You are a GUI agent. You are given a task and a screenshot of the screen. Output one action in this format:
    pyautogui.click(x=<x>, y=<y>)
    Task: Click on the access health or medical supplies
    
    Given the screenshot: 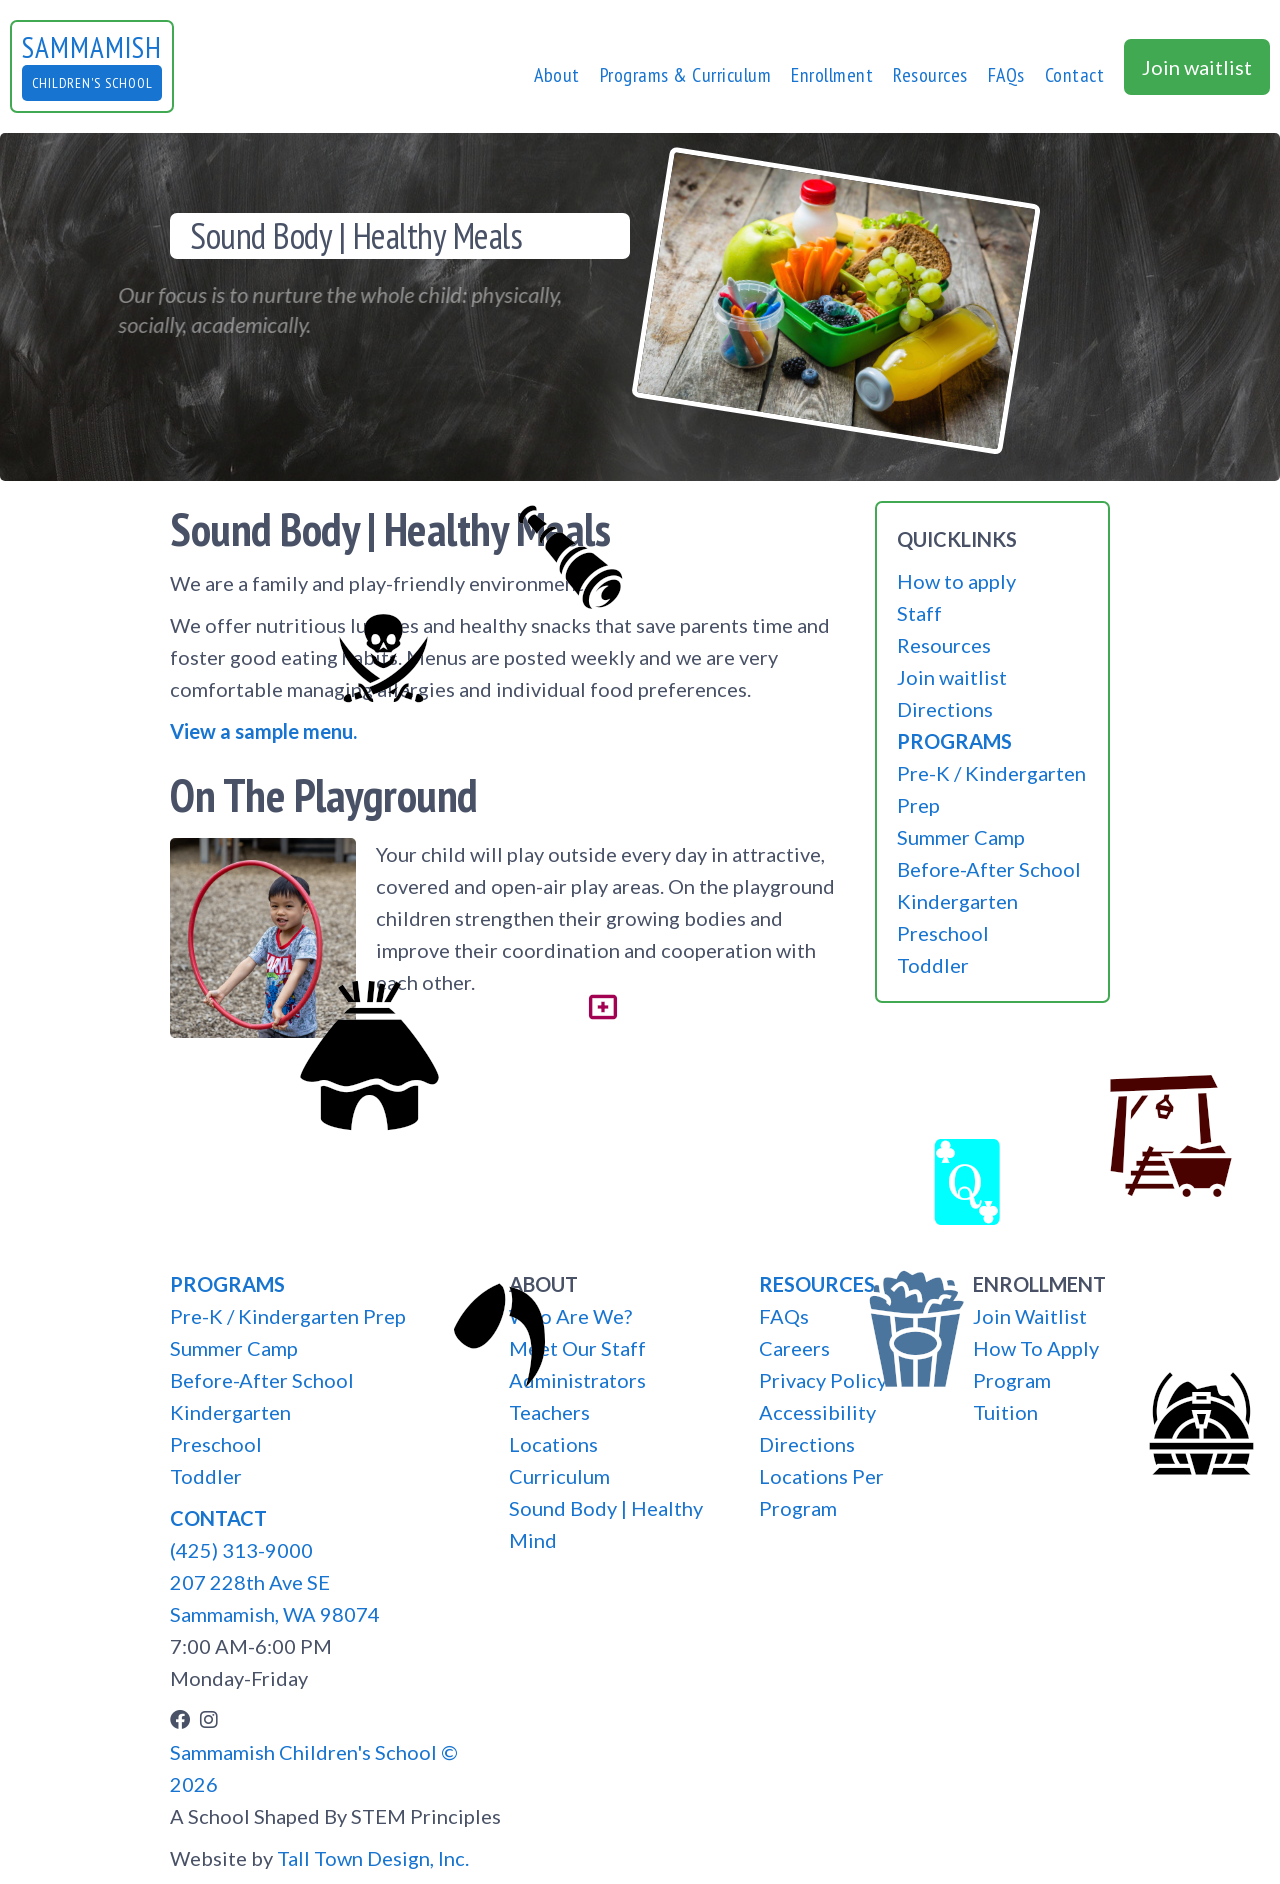 What is the action you would take?
    pyautogui.click(x=603, y=1007)
    